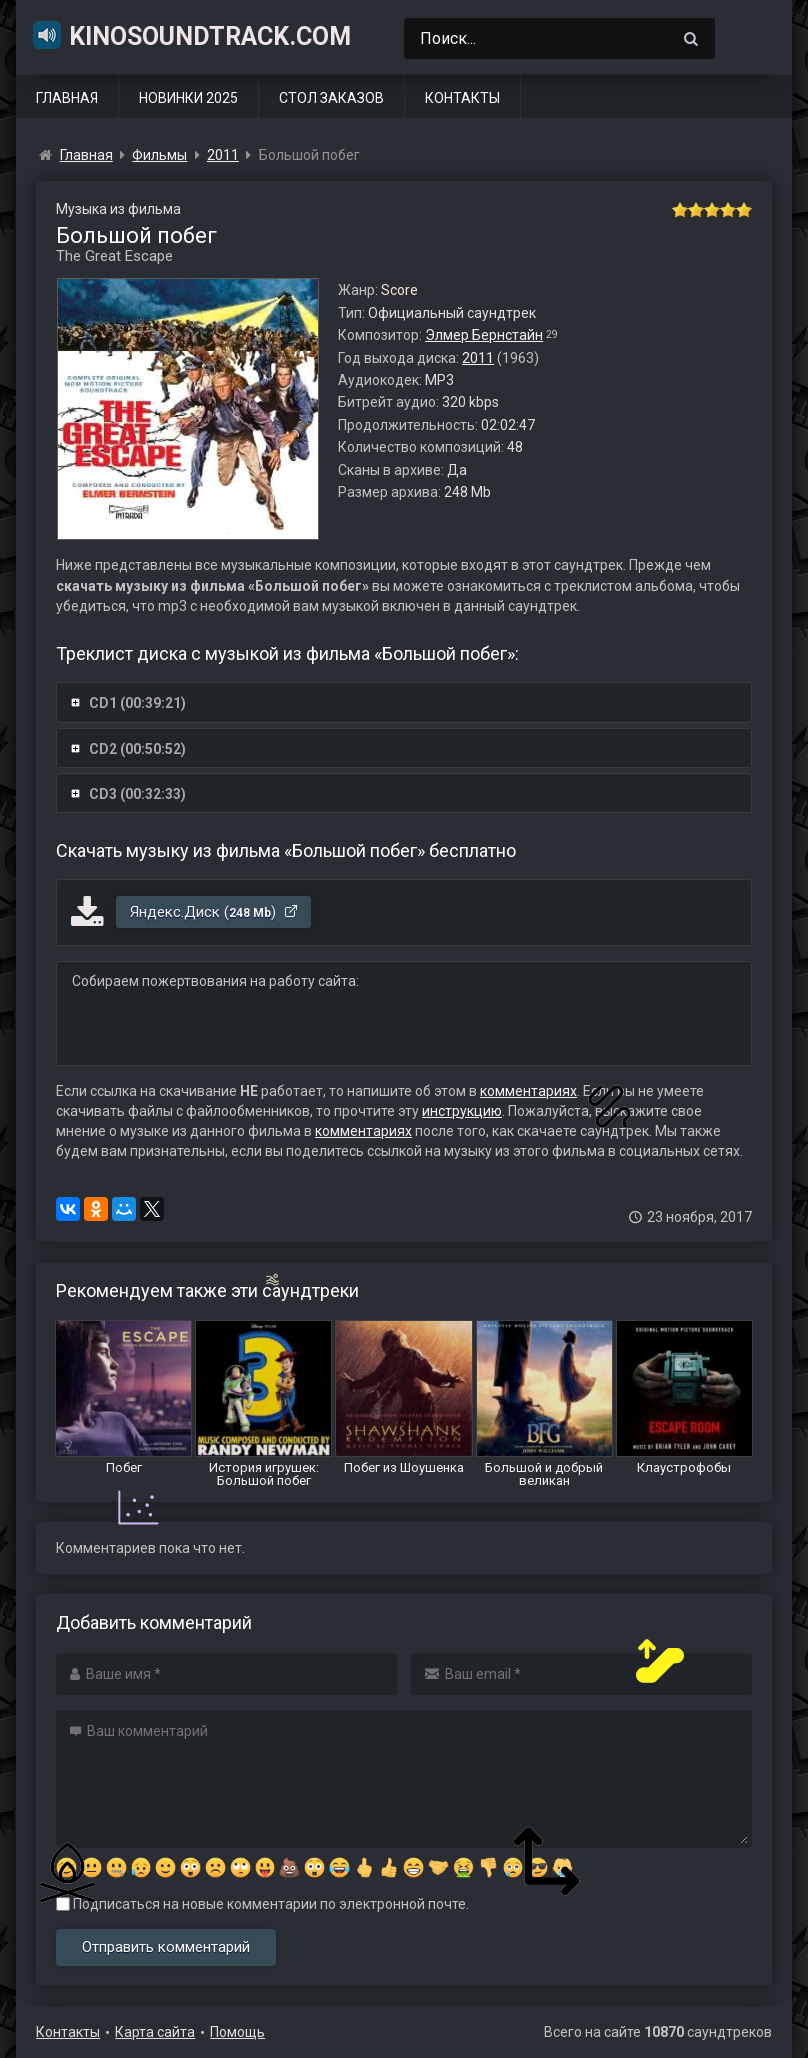 This screenshot has width=808, height=2058. I want to click on access outdoor or camping-related features, so click(67, 1872).